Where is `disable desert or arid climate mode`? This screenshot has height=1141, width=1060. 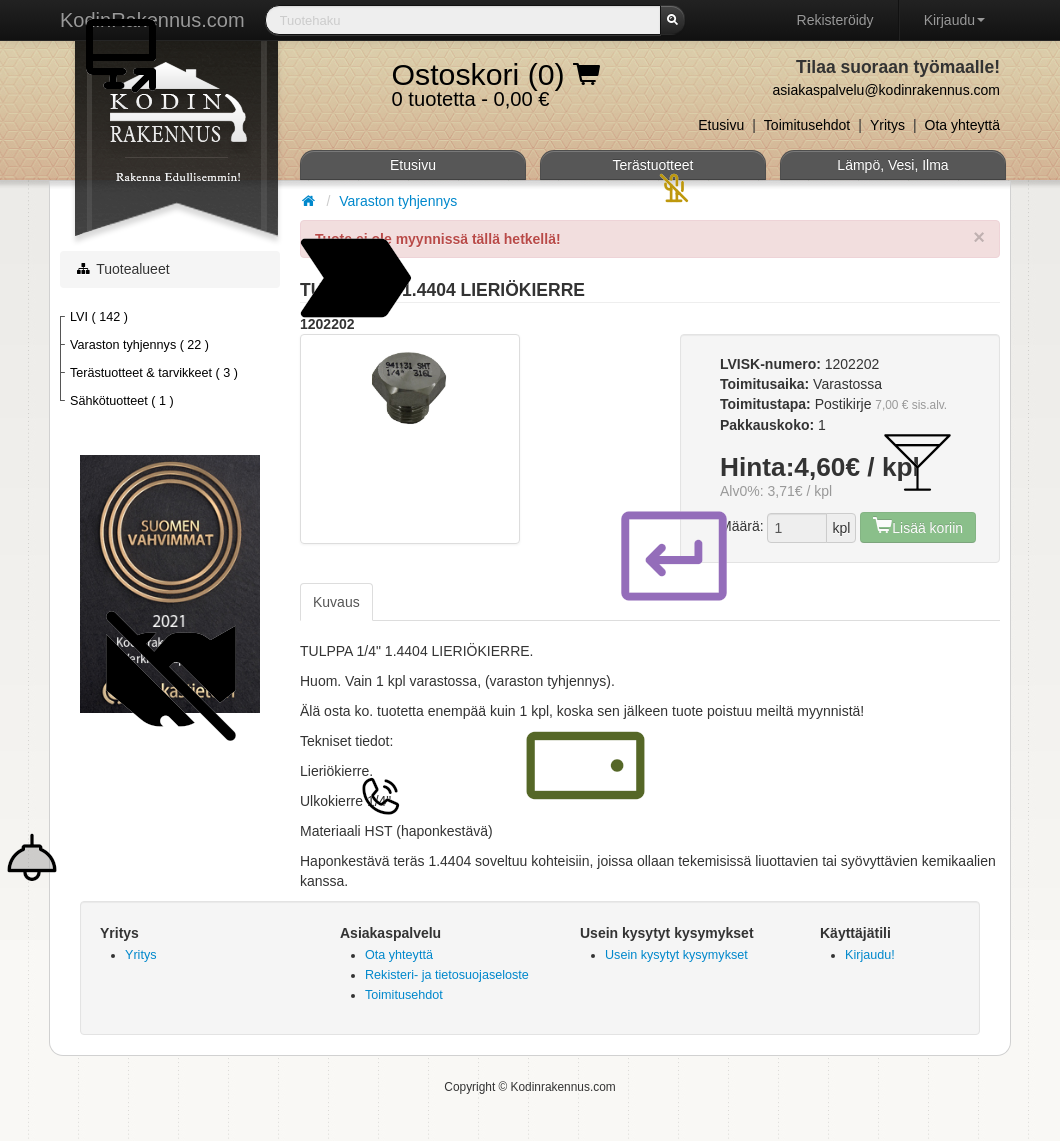
disable desert or arid climate mode is located at coordinates (674, 188).